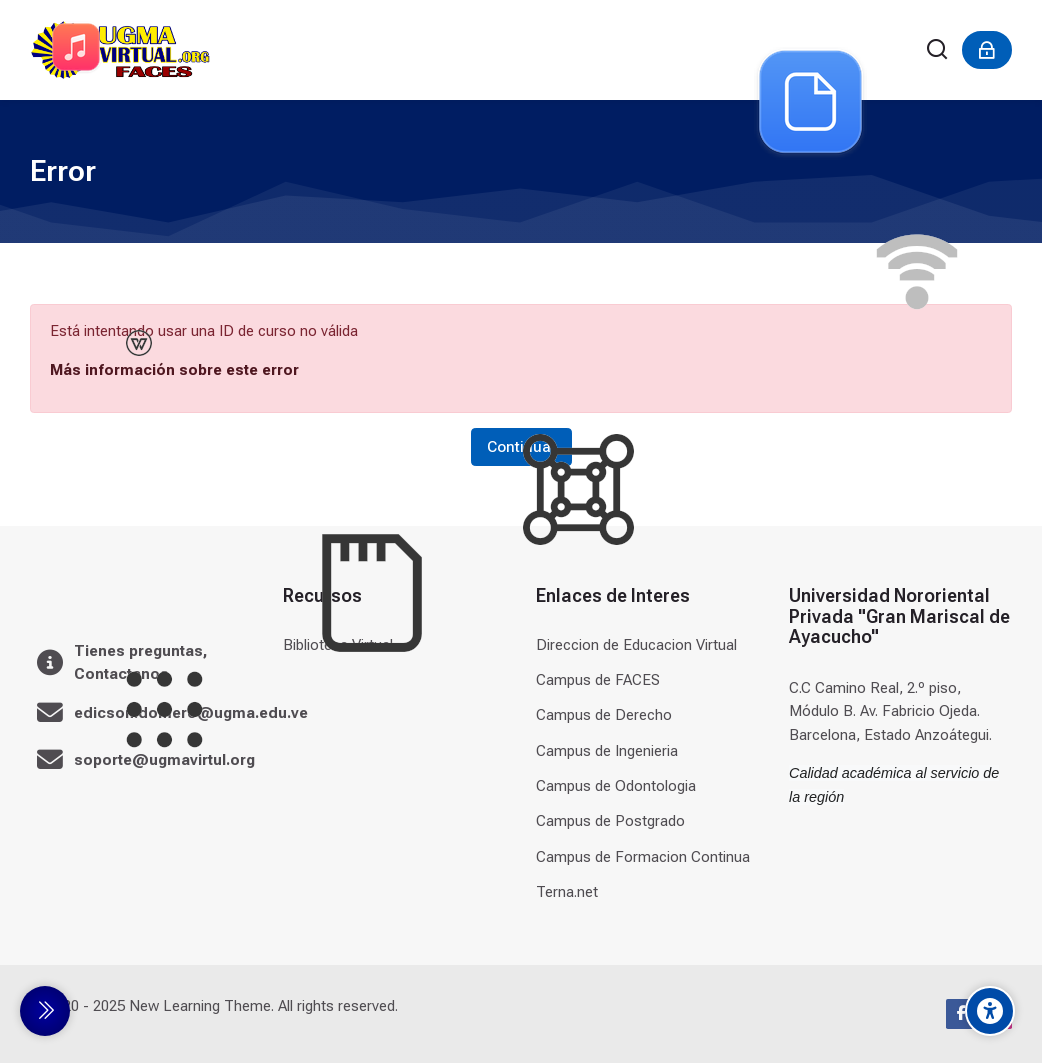 The image size is (1042, 1063). Describe the element at coordinates (367, 588) in the screenshot. I see `access removable storage device` at that location.